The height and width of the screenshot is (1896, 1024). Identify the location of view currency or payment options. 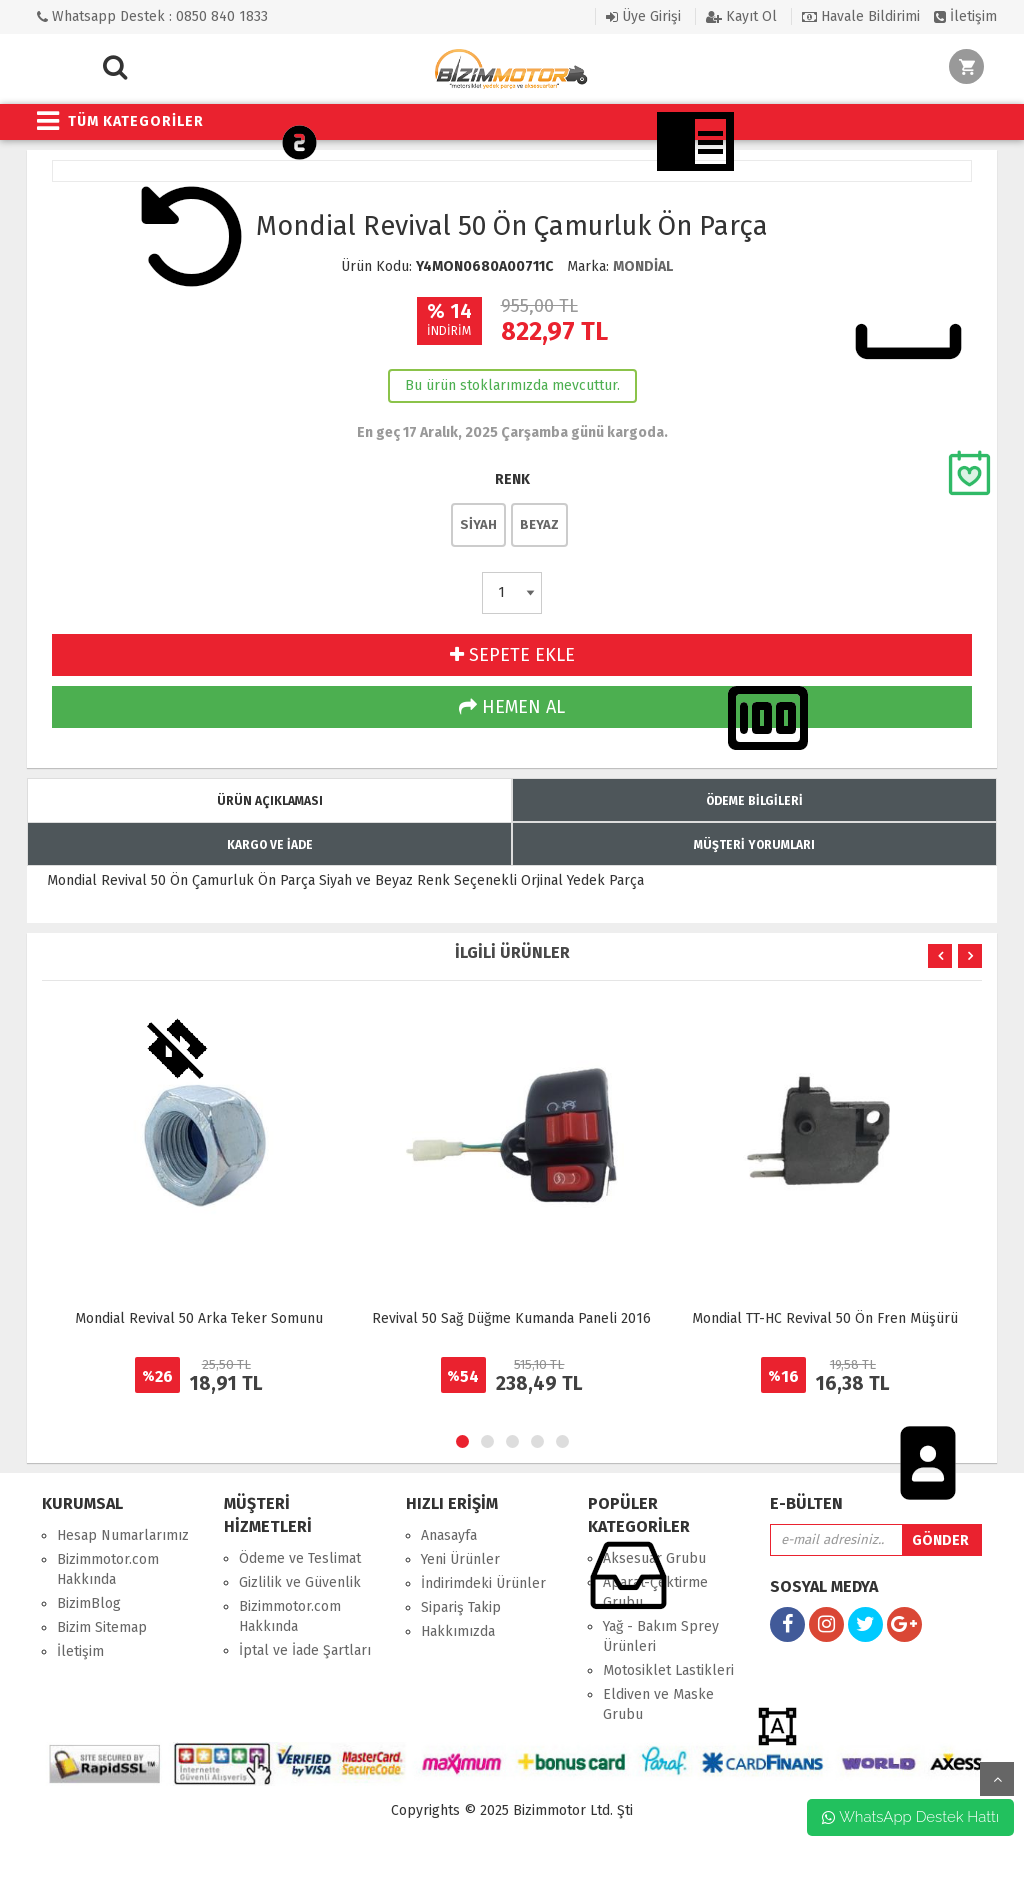
(768, 718).